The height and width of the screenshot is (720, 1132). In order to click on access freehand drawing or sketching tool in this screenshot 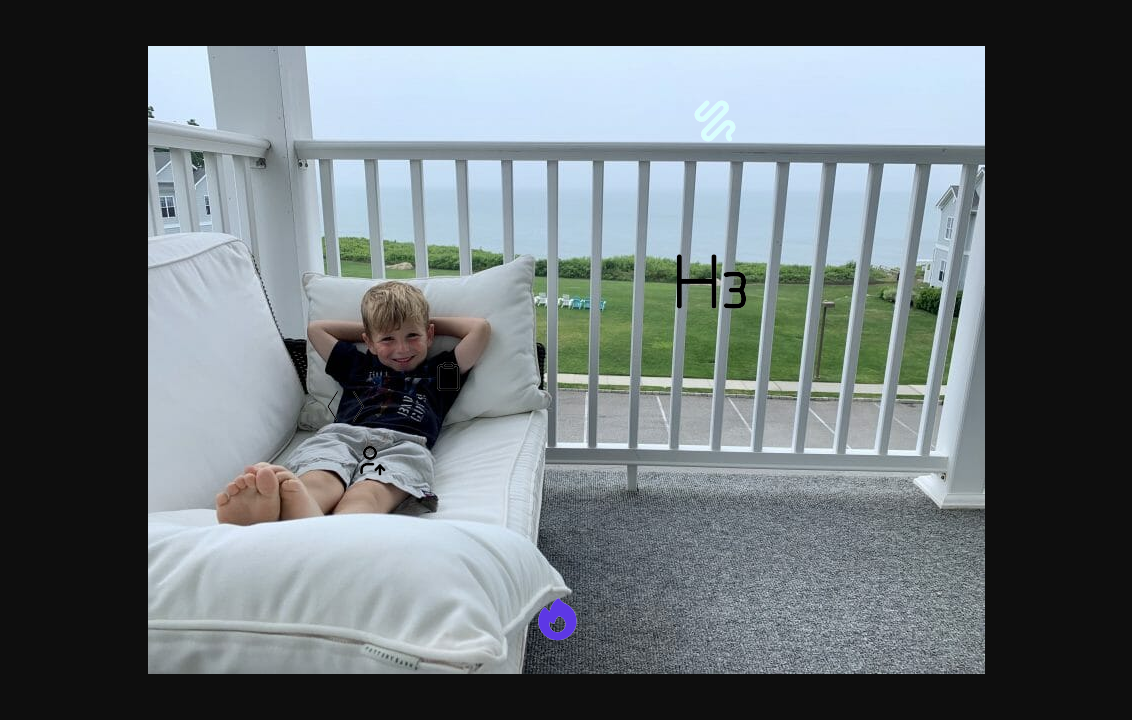, I will do `click(715, 121)`.